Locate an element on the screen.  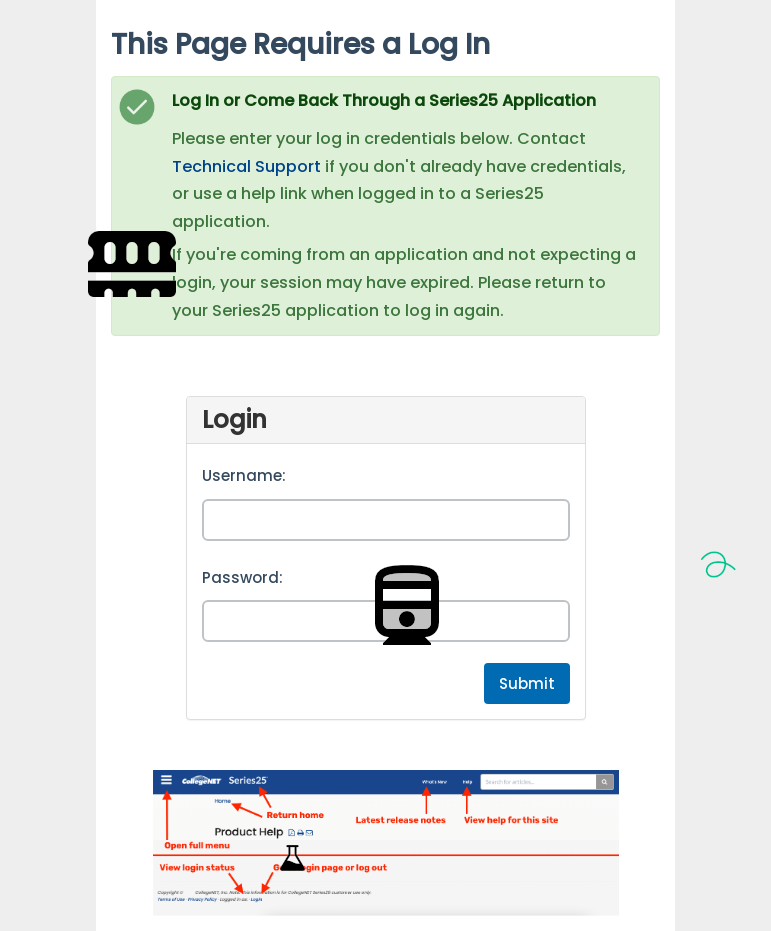
get directions to a railway or train station is located at coordinates (407, 609).